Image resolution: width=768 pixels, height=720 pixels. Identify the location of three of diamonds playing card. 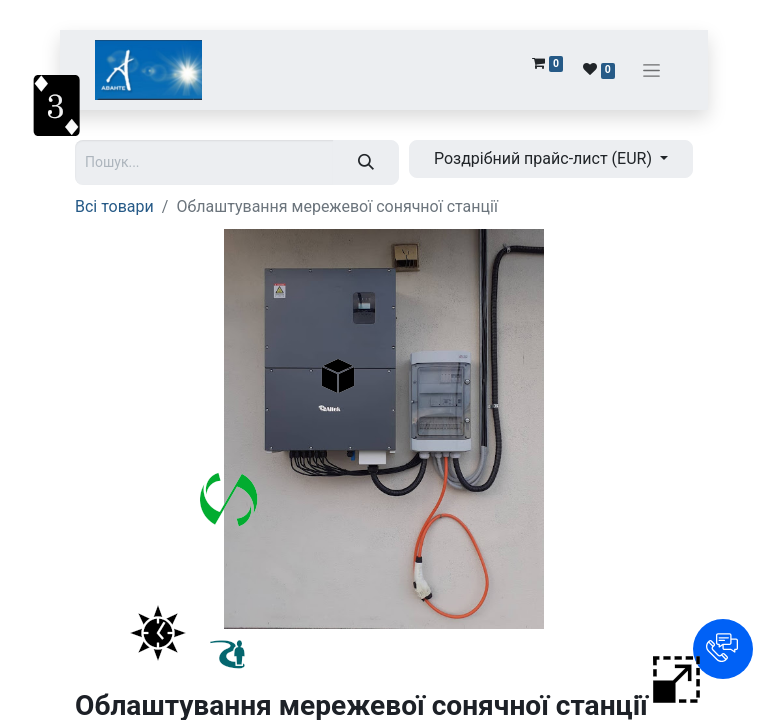
(56, 105).